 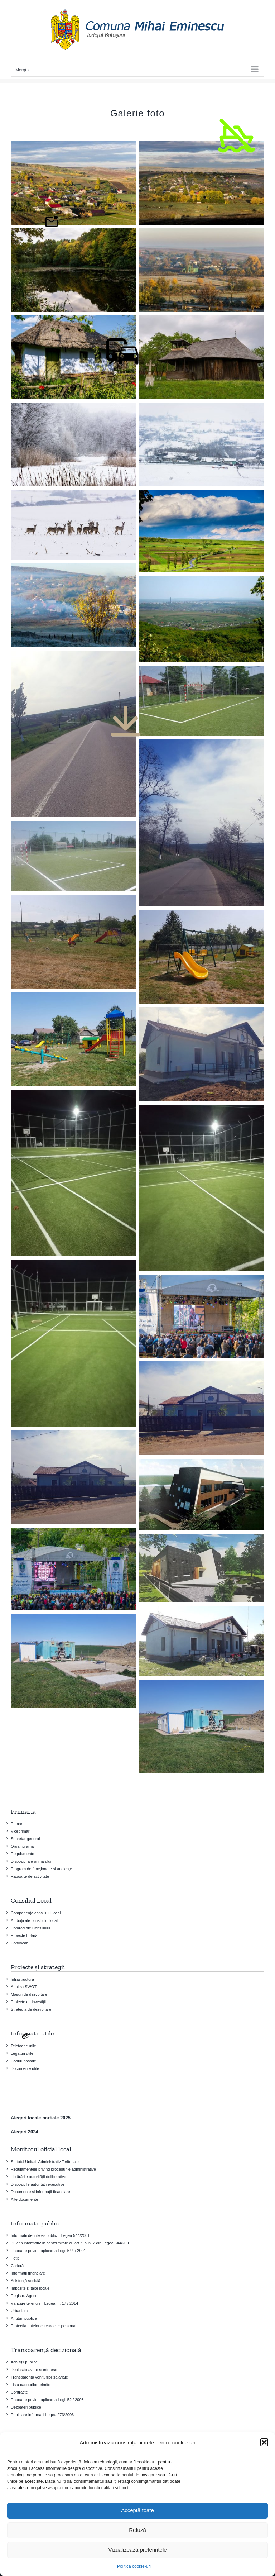 What do you see at coordinates (125, 722) in the screenshot?
I see `download a file or content` at bounding box center [125, 722].